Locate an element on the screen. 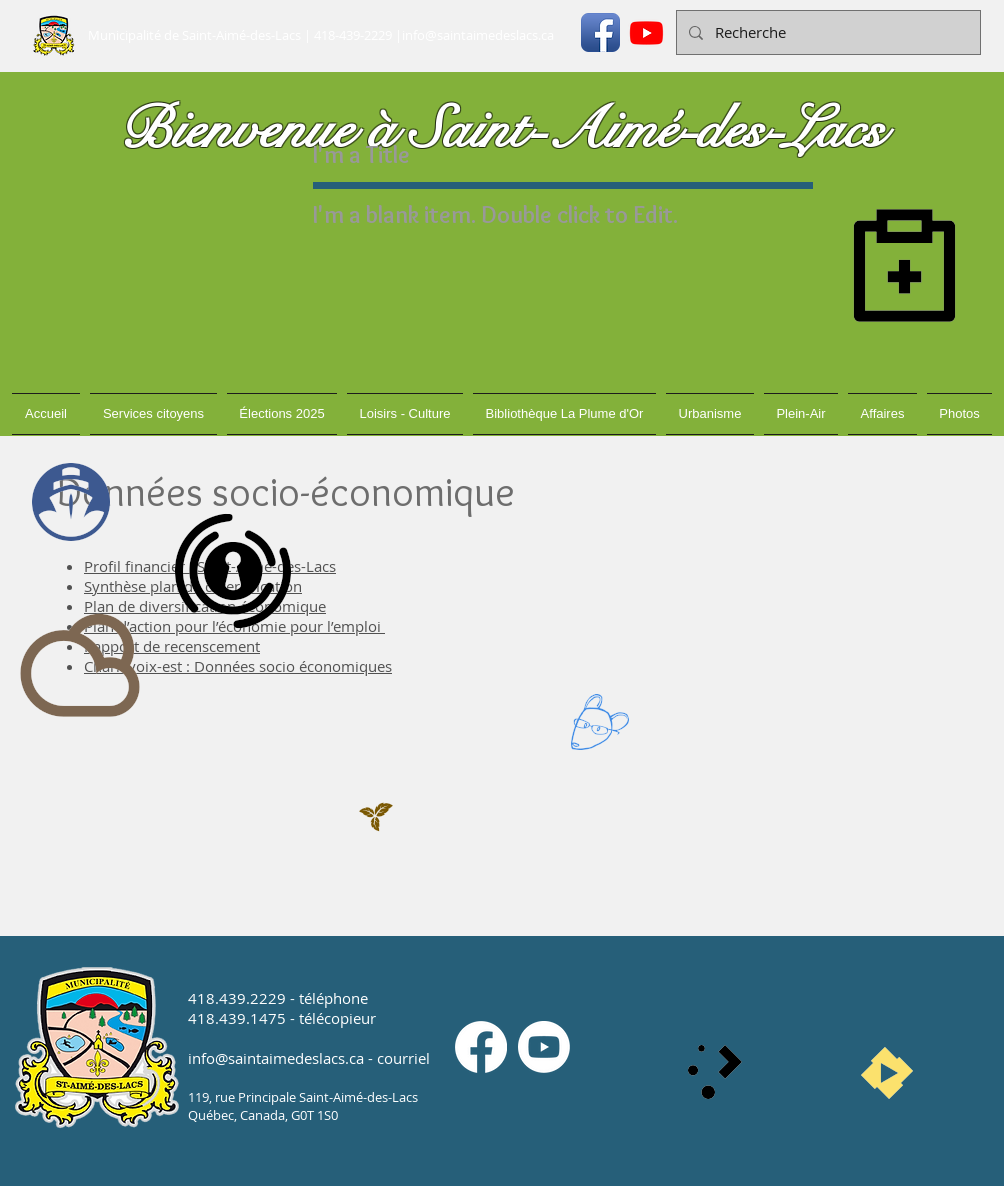 This screenshot has width=1004, height=1186. view medical records or health dossier is located at coordinates (904, 265).